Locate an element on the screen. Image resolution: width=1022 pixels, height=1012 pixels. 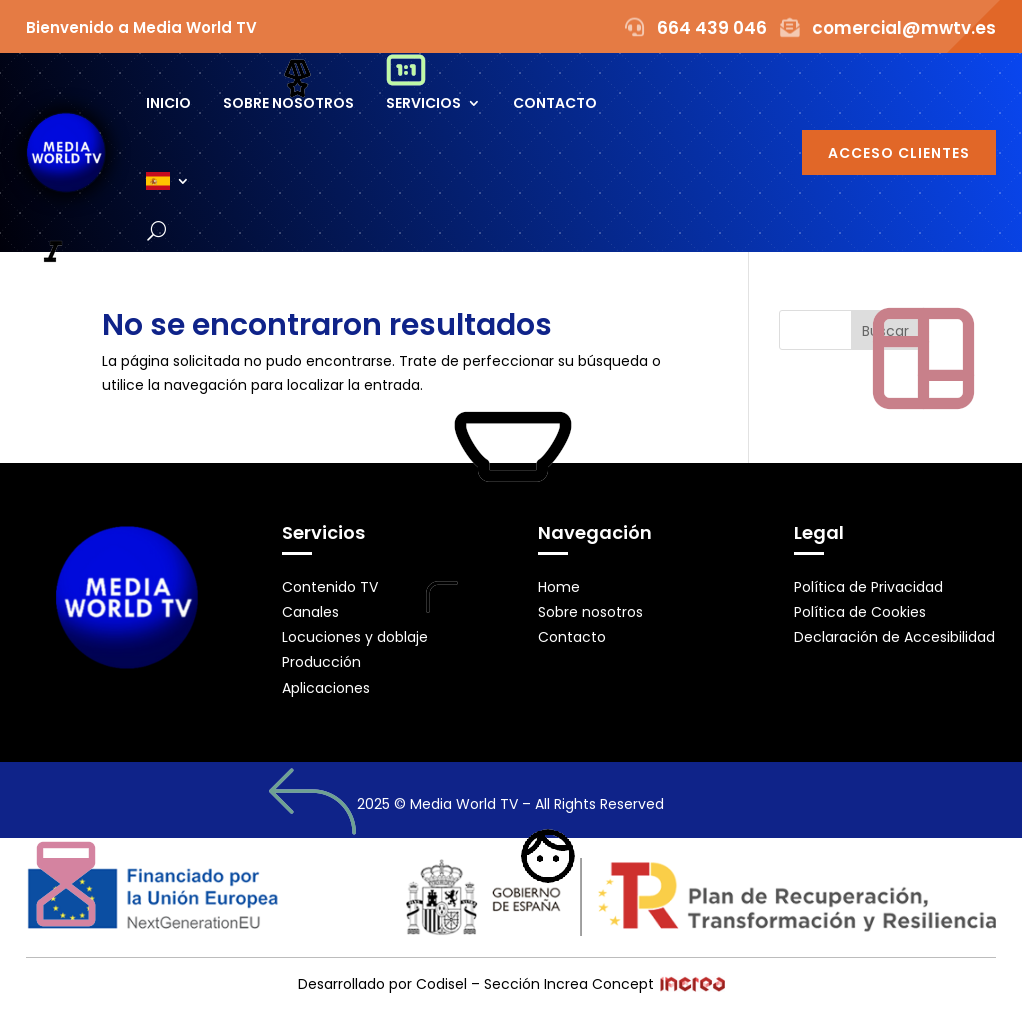
indicates a one-to-one relationship in database or data modeling is located at coordinates (406, 70).